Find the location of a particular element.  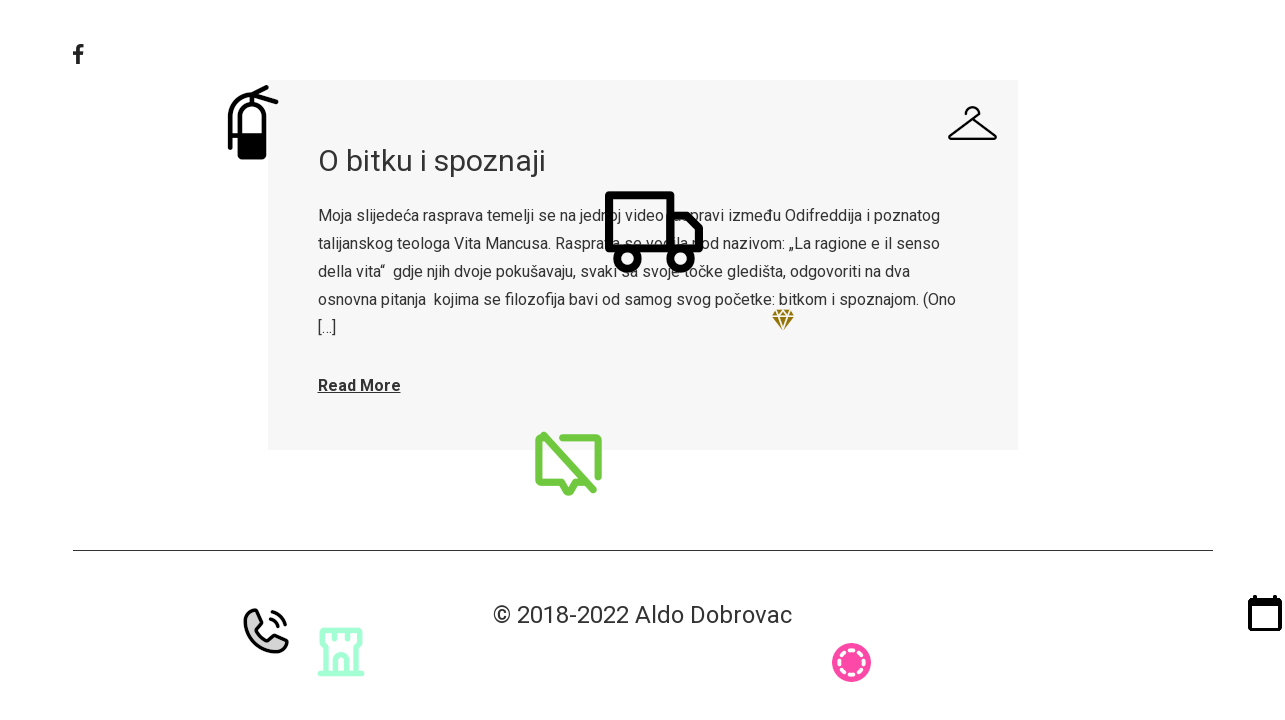

mute or disable chat notifications is located at coordinates (568, 462).